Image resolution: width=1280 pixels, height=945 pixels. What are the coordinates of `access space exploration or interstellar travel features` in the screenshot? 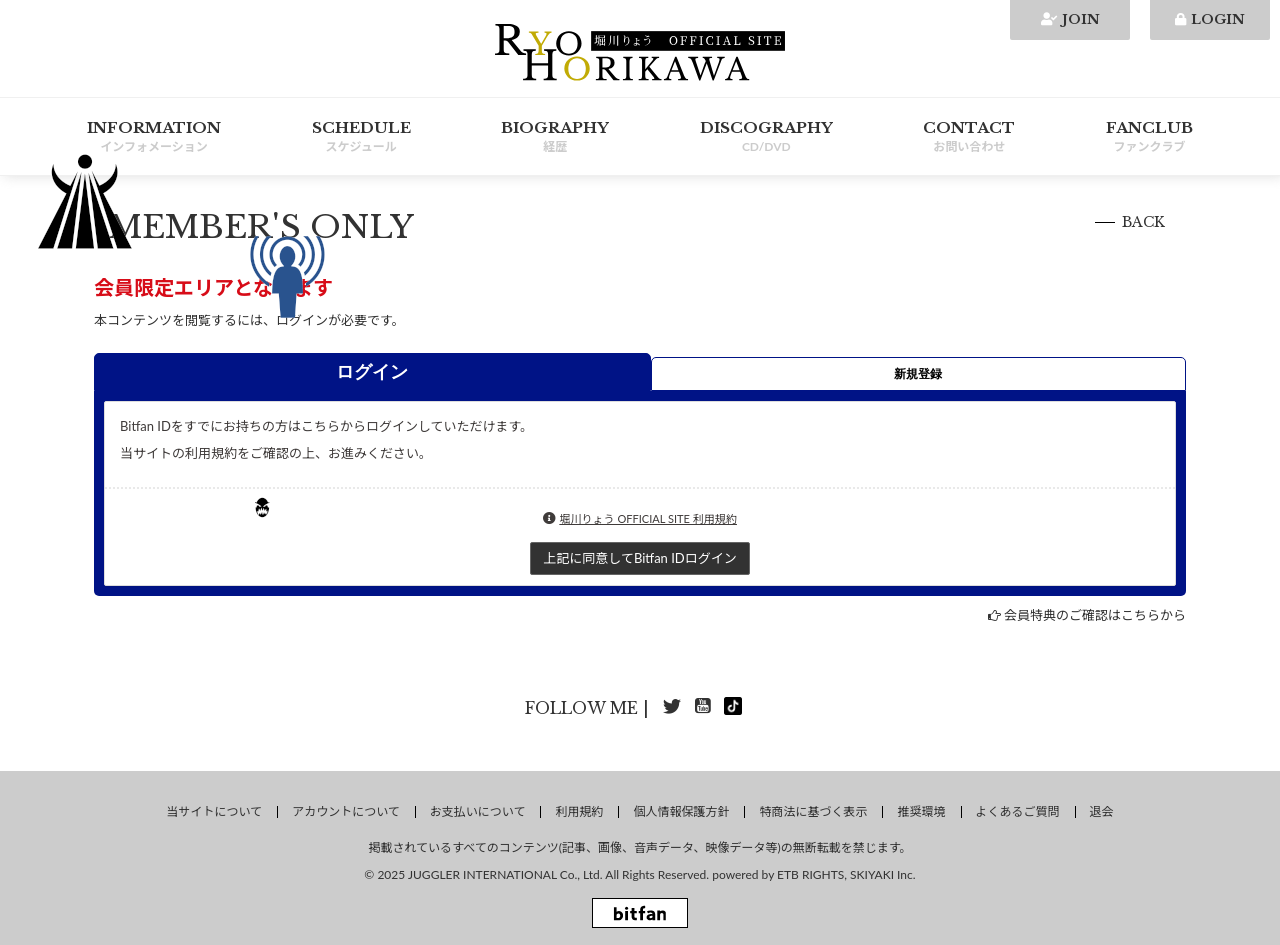 It's located at (85, 201).